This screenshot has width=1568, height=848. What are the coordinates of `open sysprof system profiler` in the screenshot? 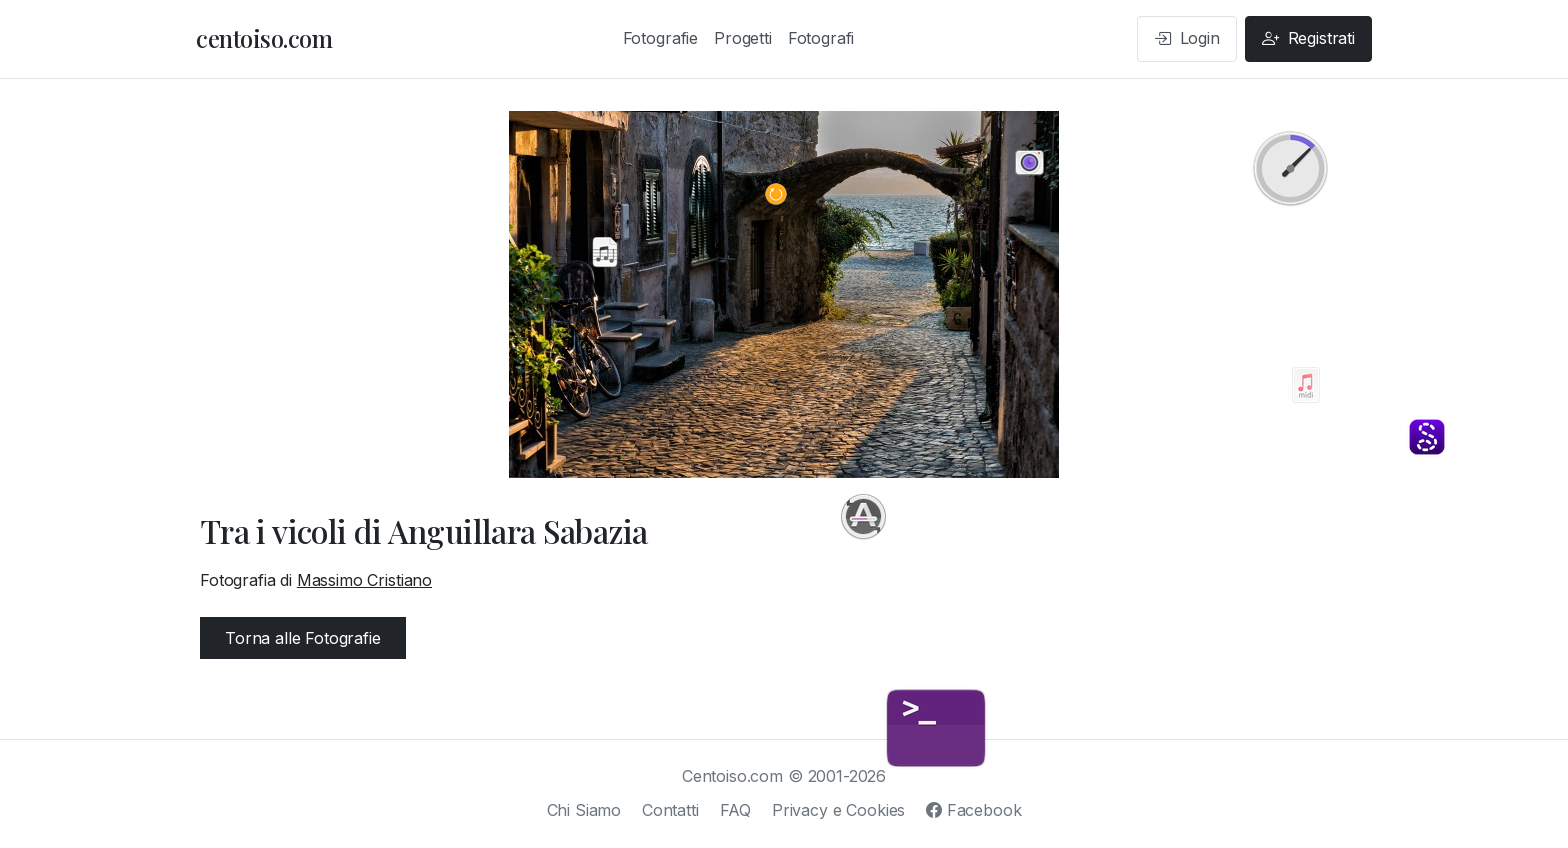 It's located at (1290, 168).